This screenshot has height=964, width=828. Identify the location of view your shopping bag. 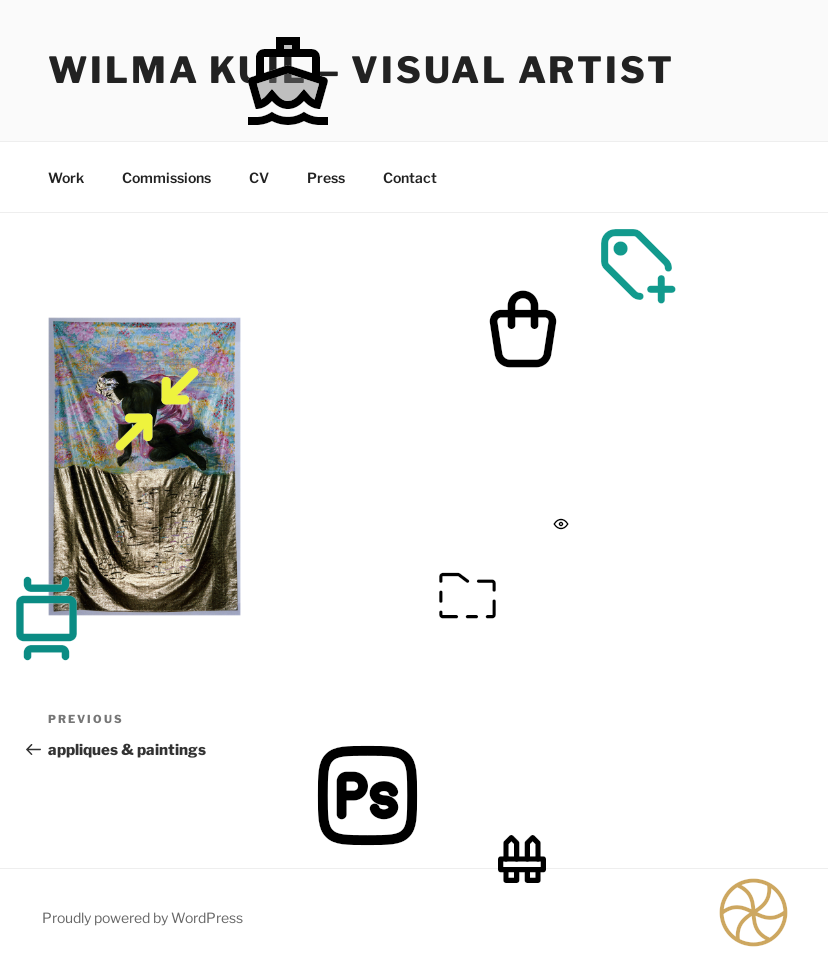
(523, 329).